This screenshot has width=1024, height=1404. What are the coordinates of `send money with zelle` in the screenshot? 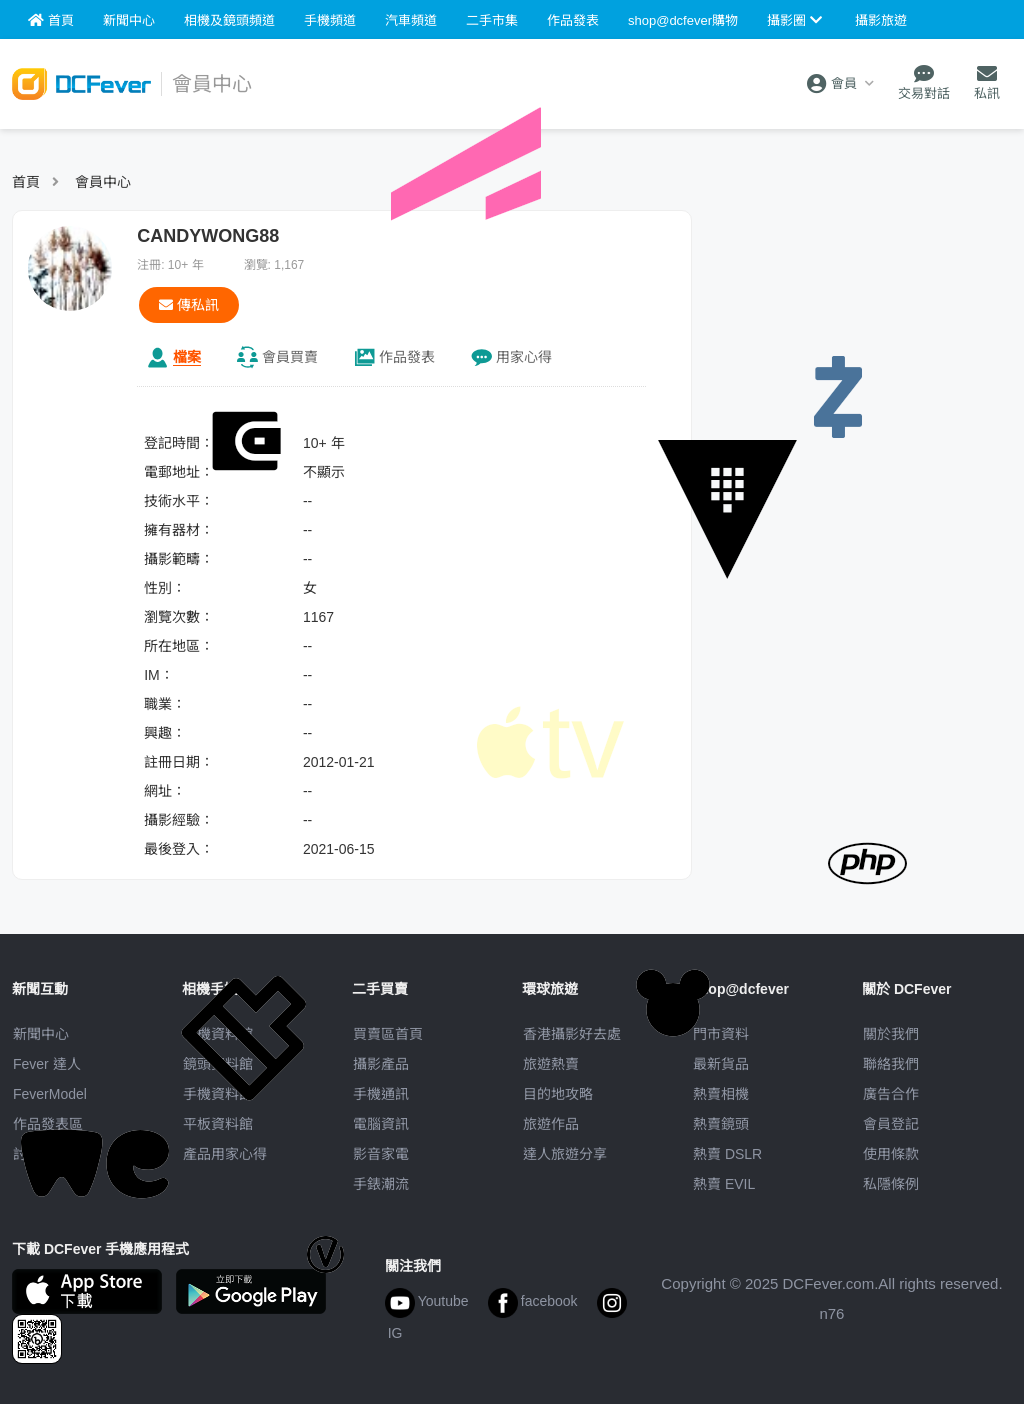 It's located at (838, 397).